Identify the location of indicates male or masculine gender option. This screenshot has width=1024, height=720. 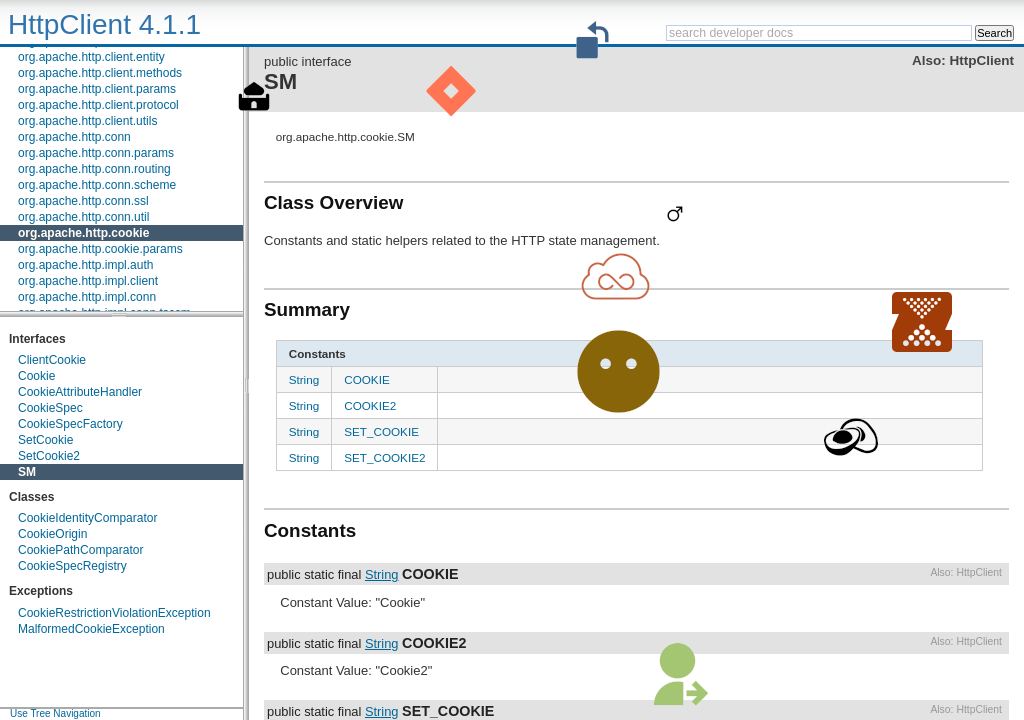
(674, 213).